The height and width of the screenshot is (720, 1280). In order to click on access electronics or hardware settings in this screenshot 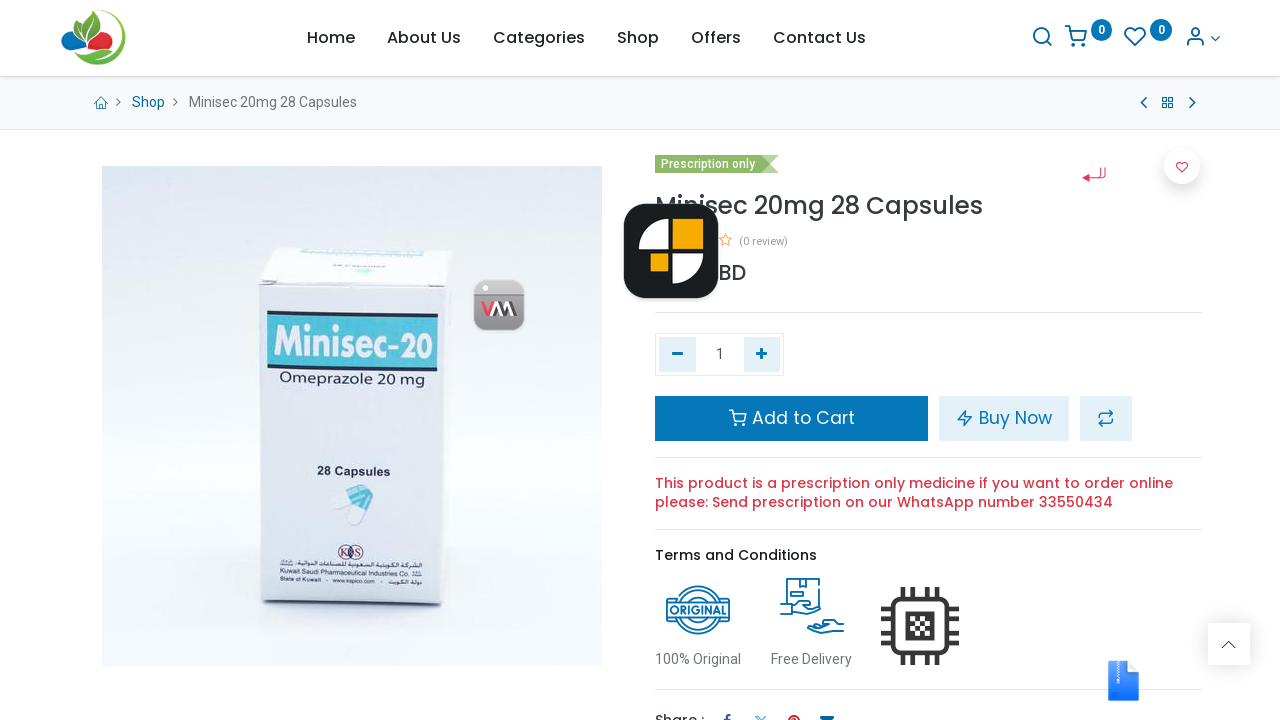, I will do `click(920, 626)`.